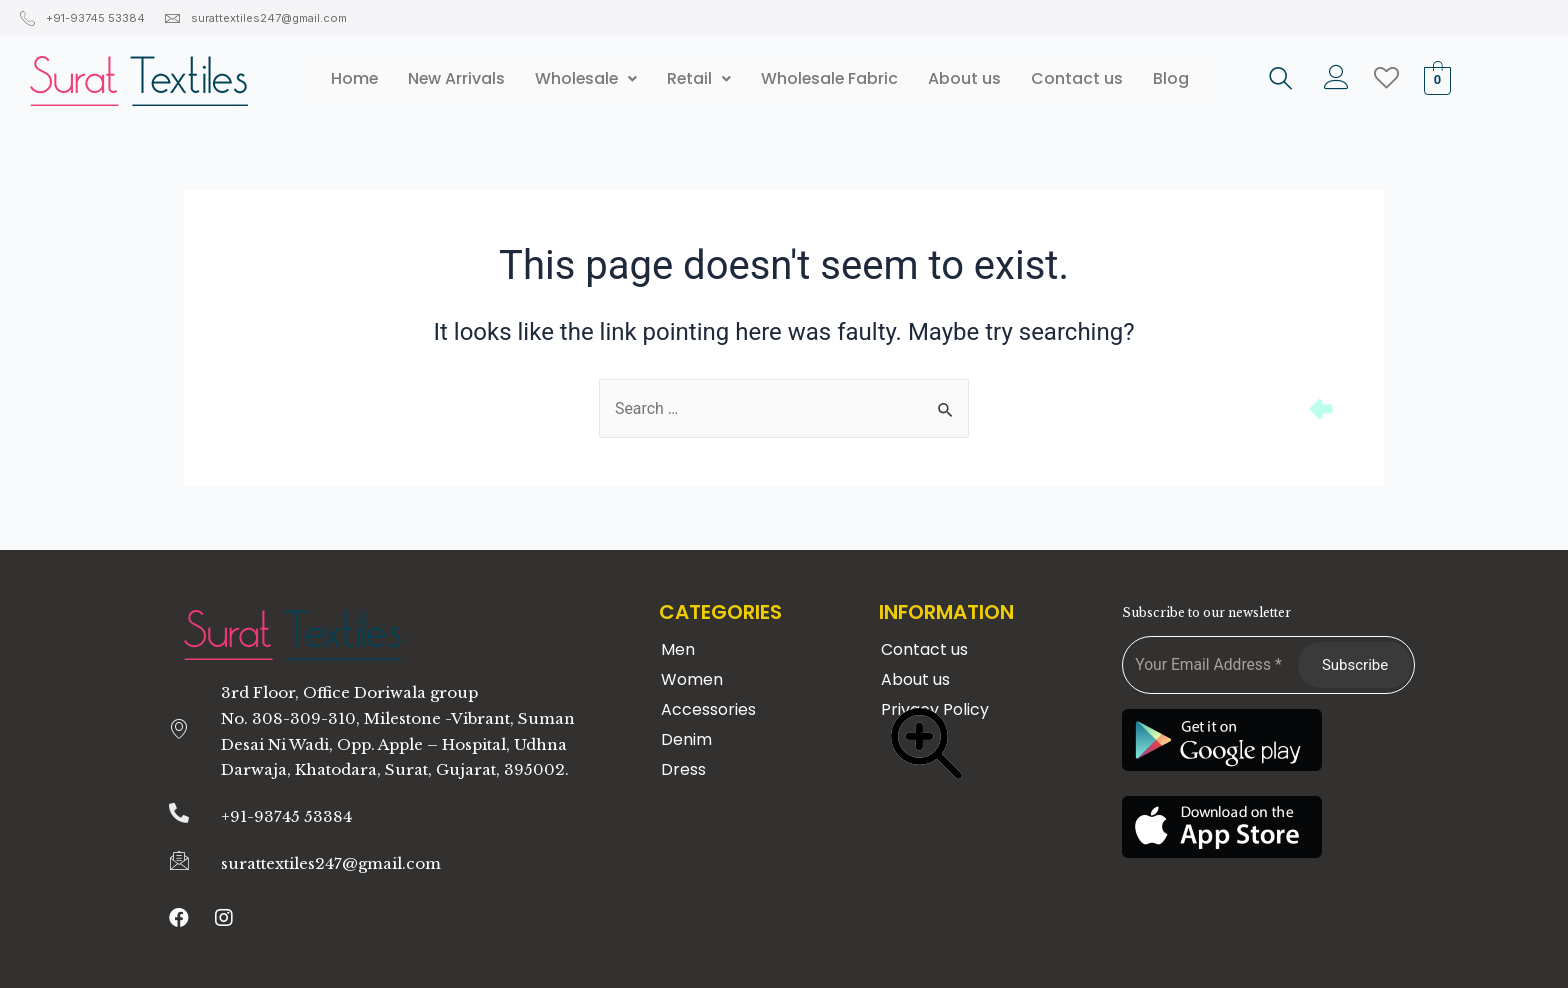  What do you see at coordinates (1321, 409) in the screenshot?
I see `go back to the previous screen` at bounding box center [1321, 409].